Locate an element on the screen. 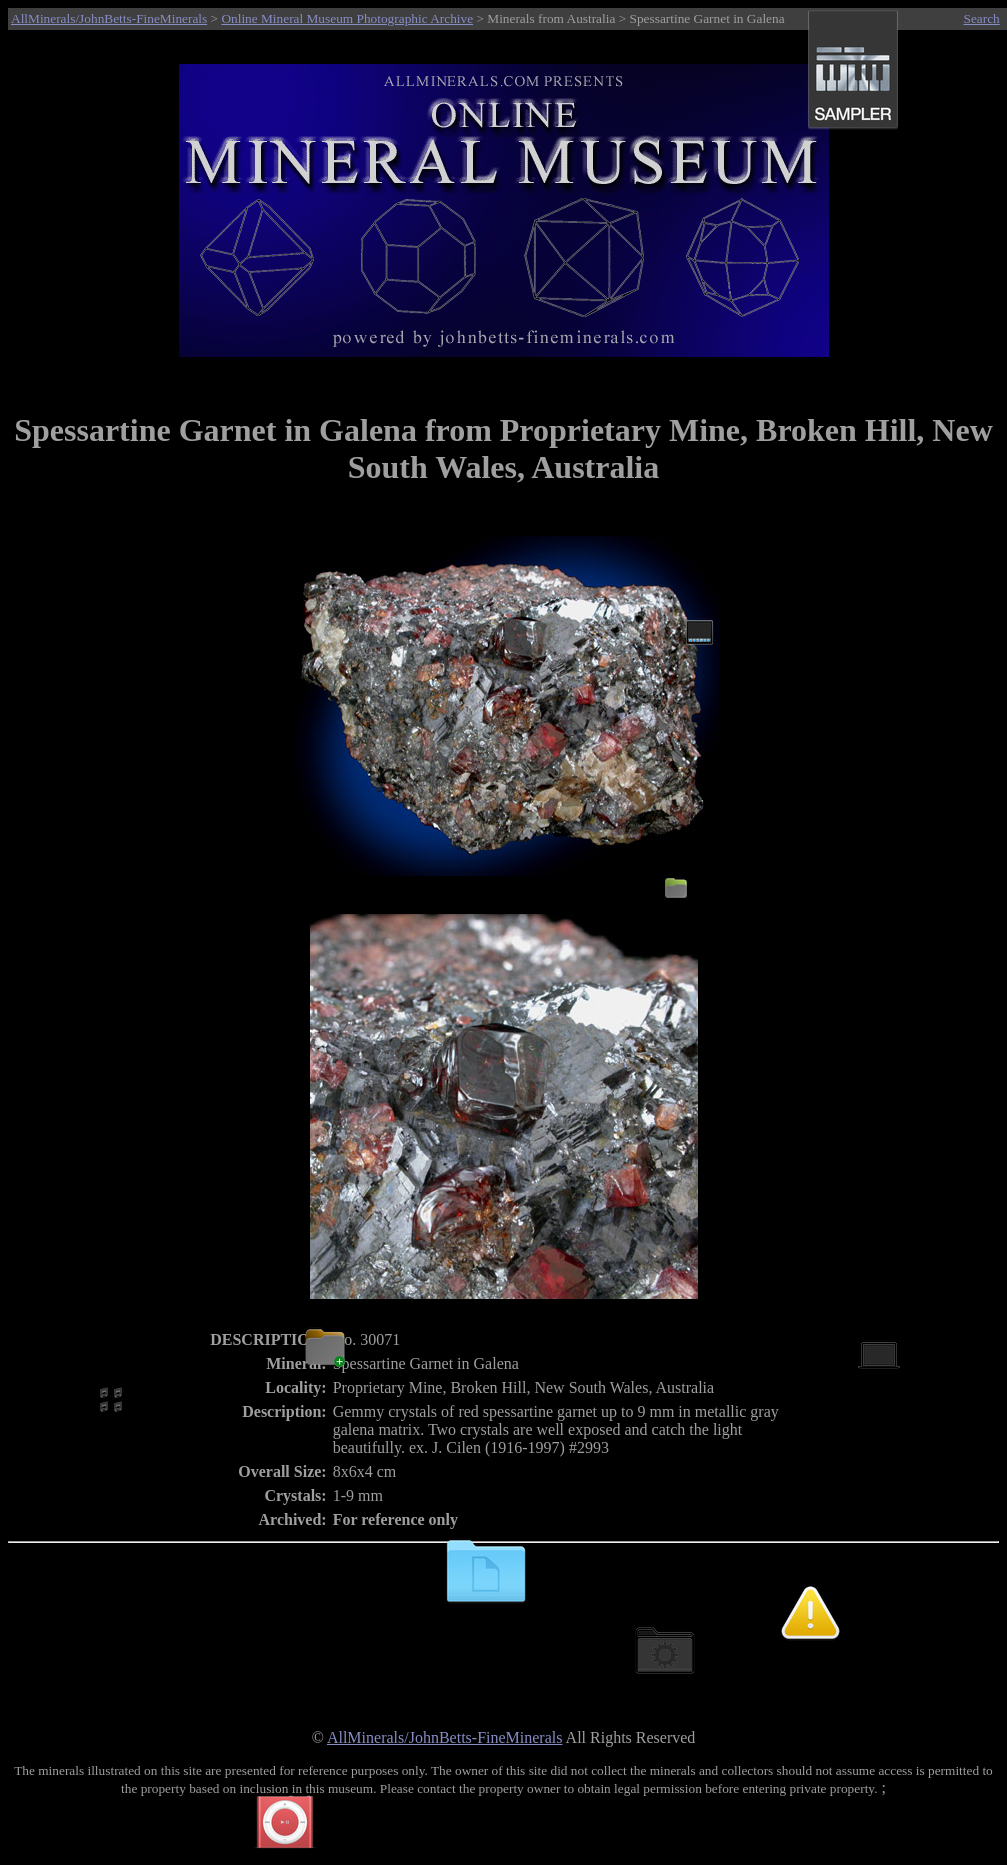 The image size is (1007, 1865). iPod shuffle device connected is located at coordinates (285, 1822).